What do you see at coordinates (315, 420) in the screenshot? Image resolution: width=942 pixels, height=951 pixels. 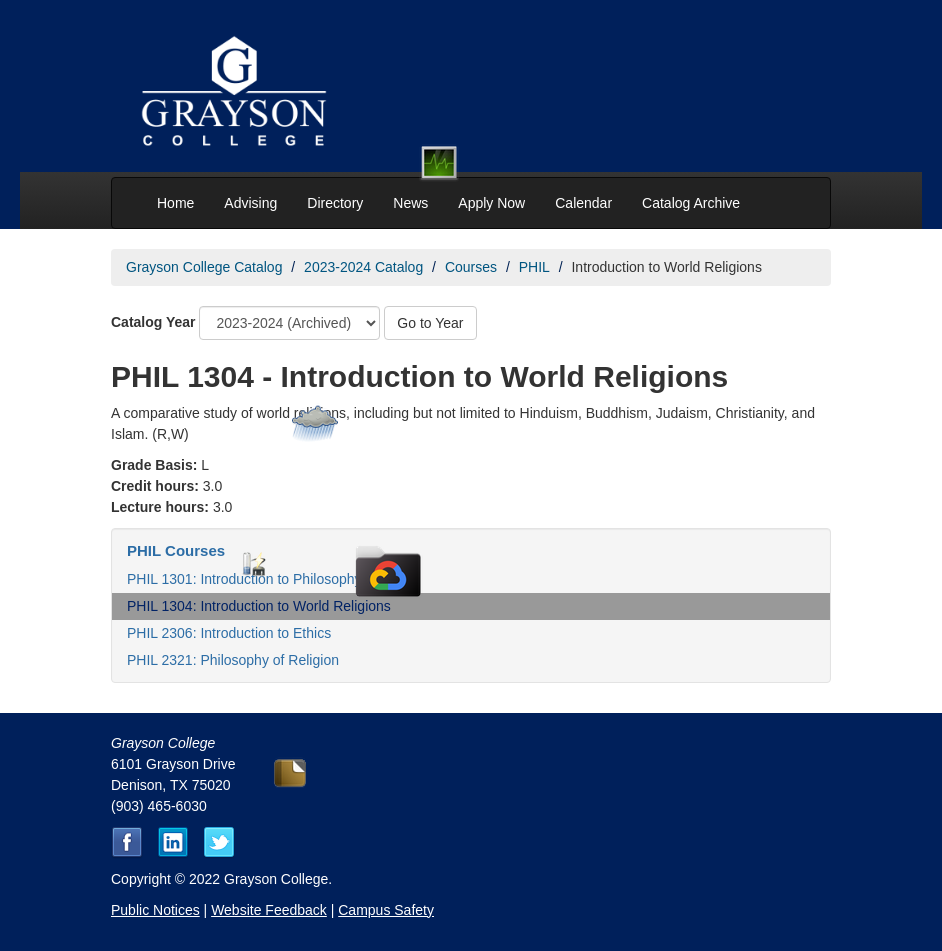 I see `indicates rainy weather conditions` at bounding box center [315, 420].